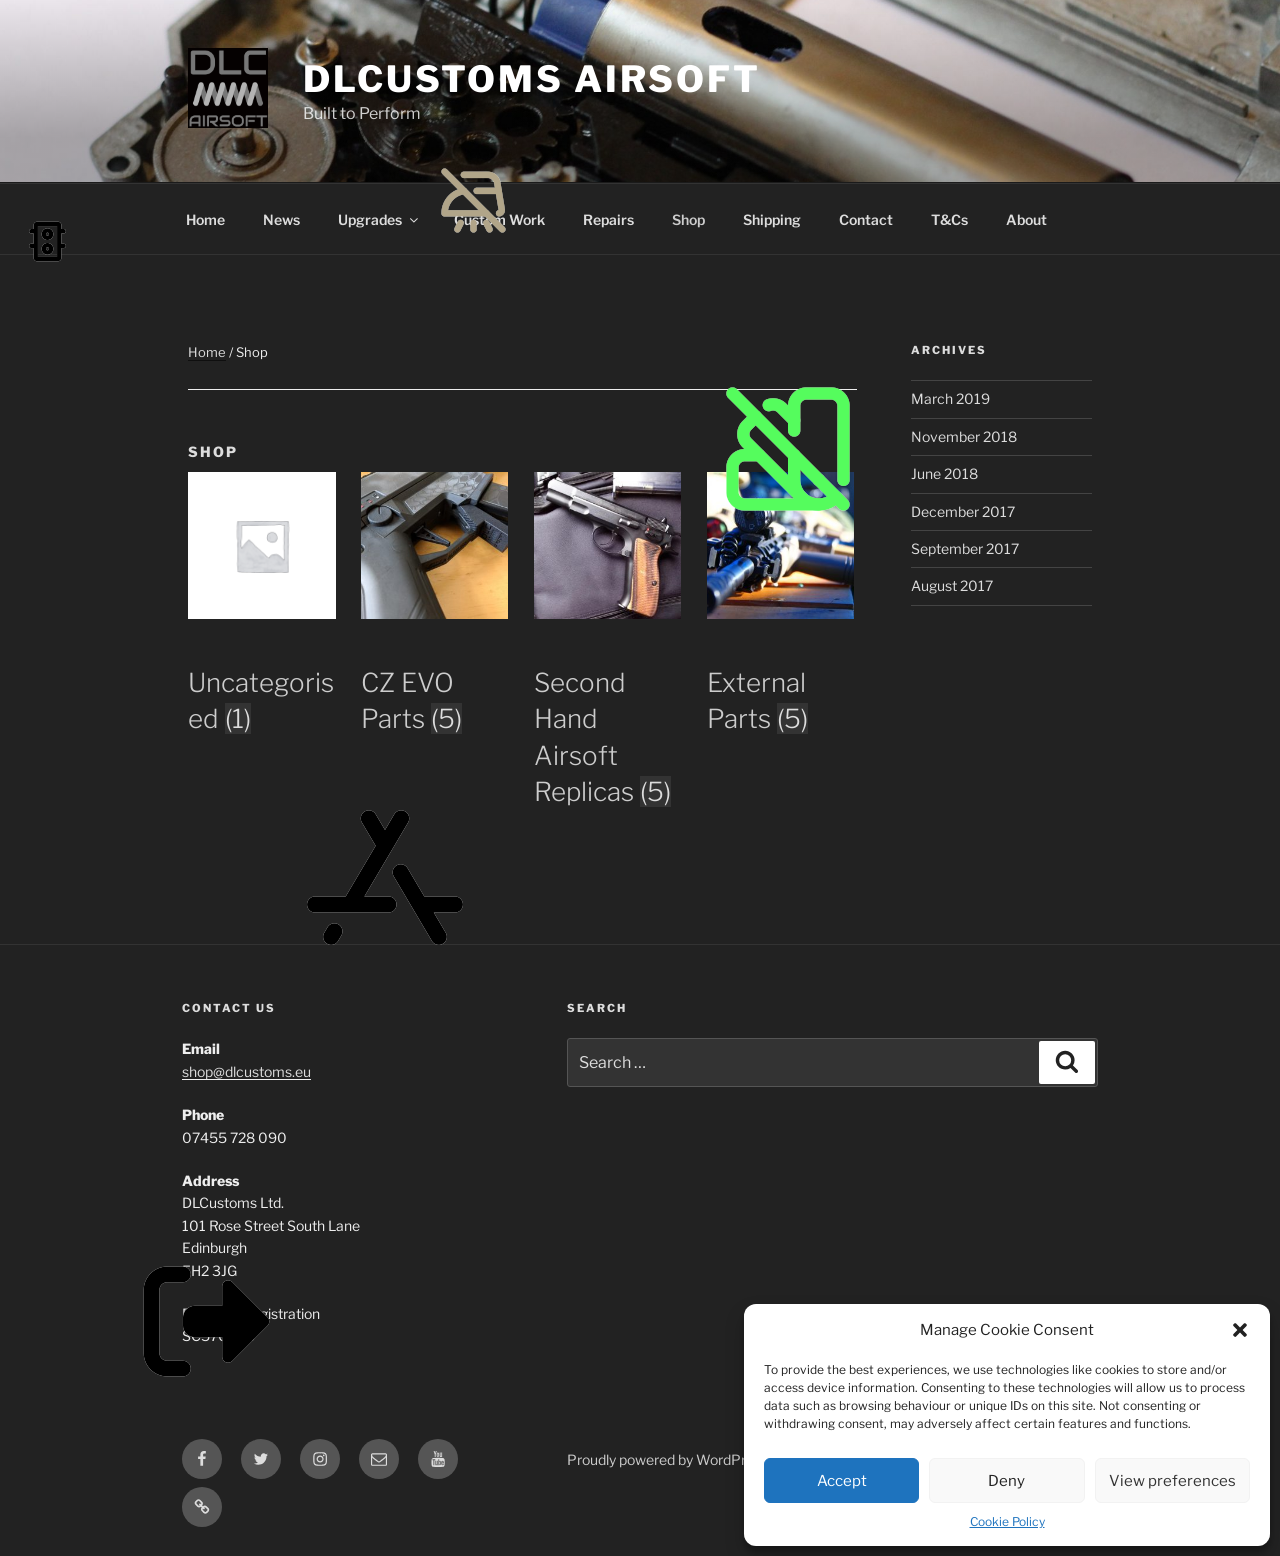 The image size is (1280, 1556). What do you see at coordinates (788, 449) in the screenshot?
I see `disable color picker or swatch tool` at bounding box center [788, 449].